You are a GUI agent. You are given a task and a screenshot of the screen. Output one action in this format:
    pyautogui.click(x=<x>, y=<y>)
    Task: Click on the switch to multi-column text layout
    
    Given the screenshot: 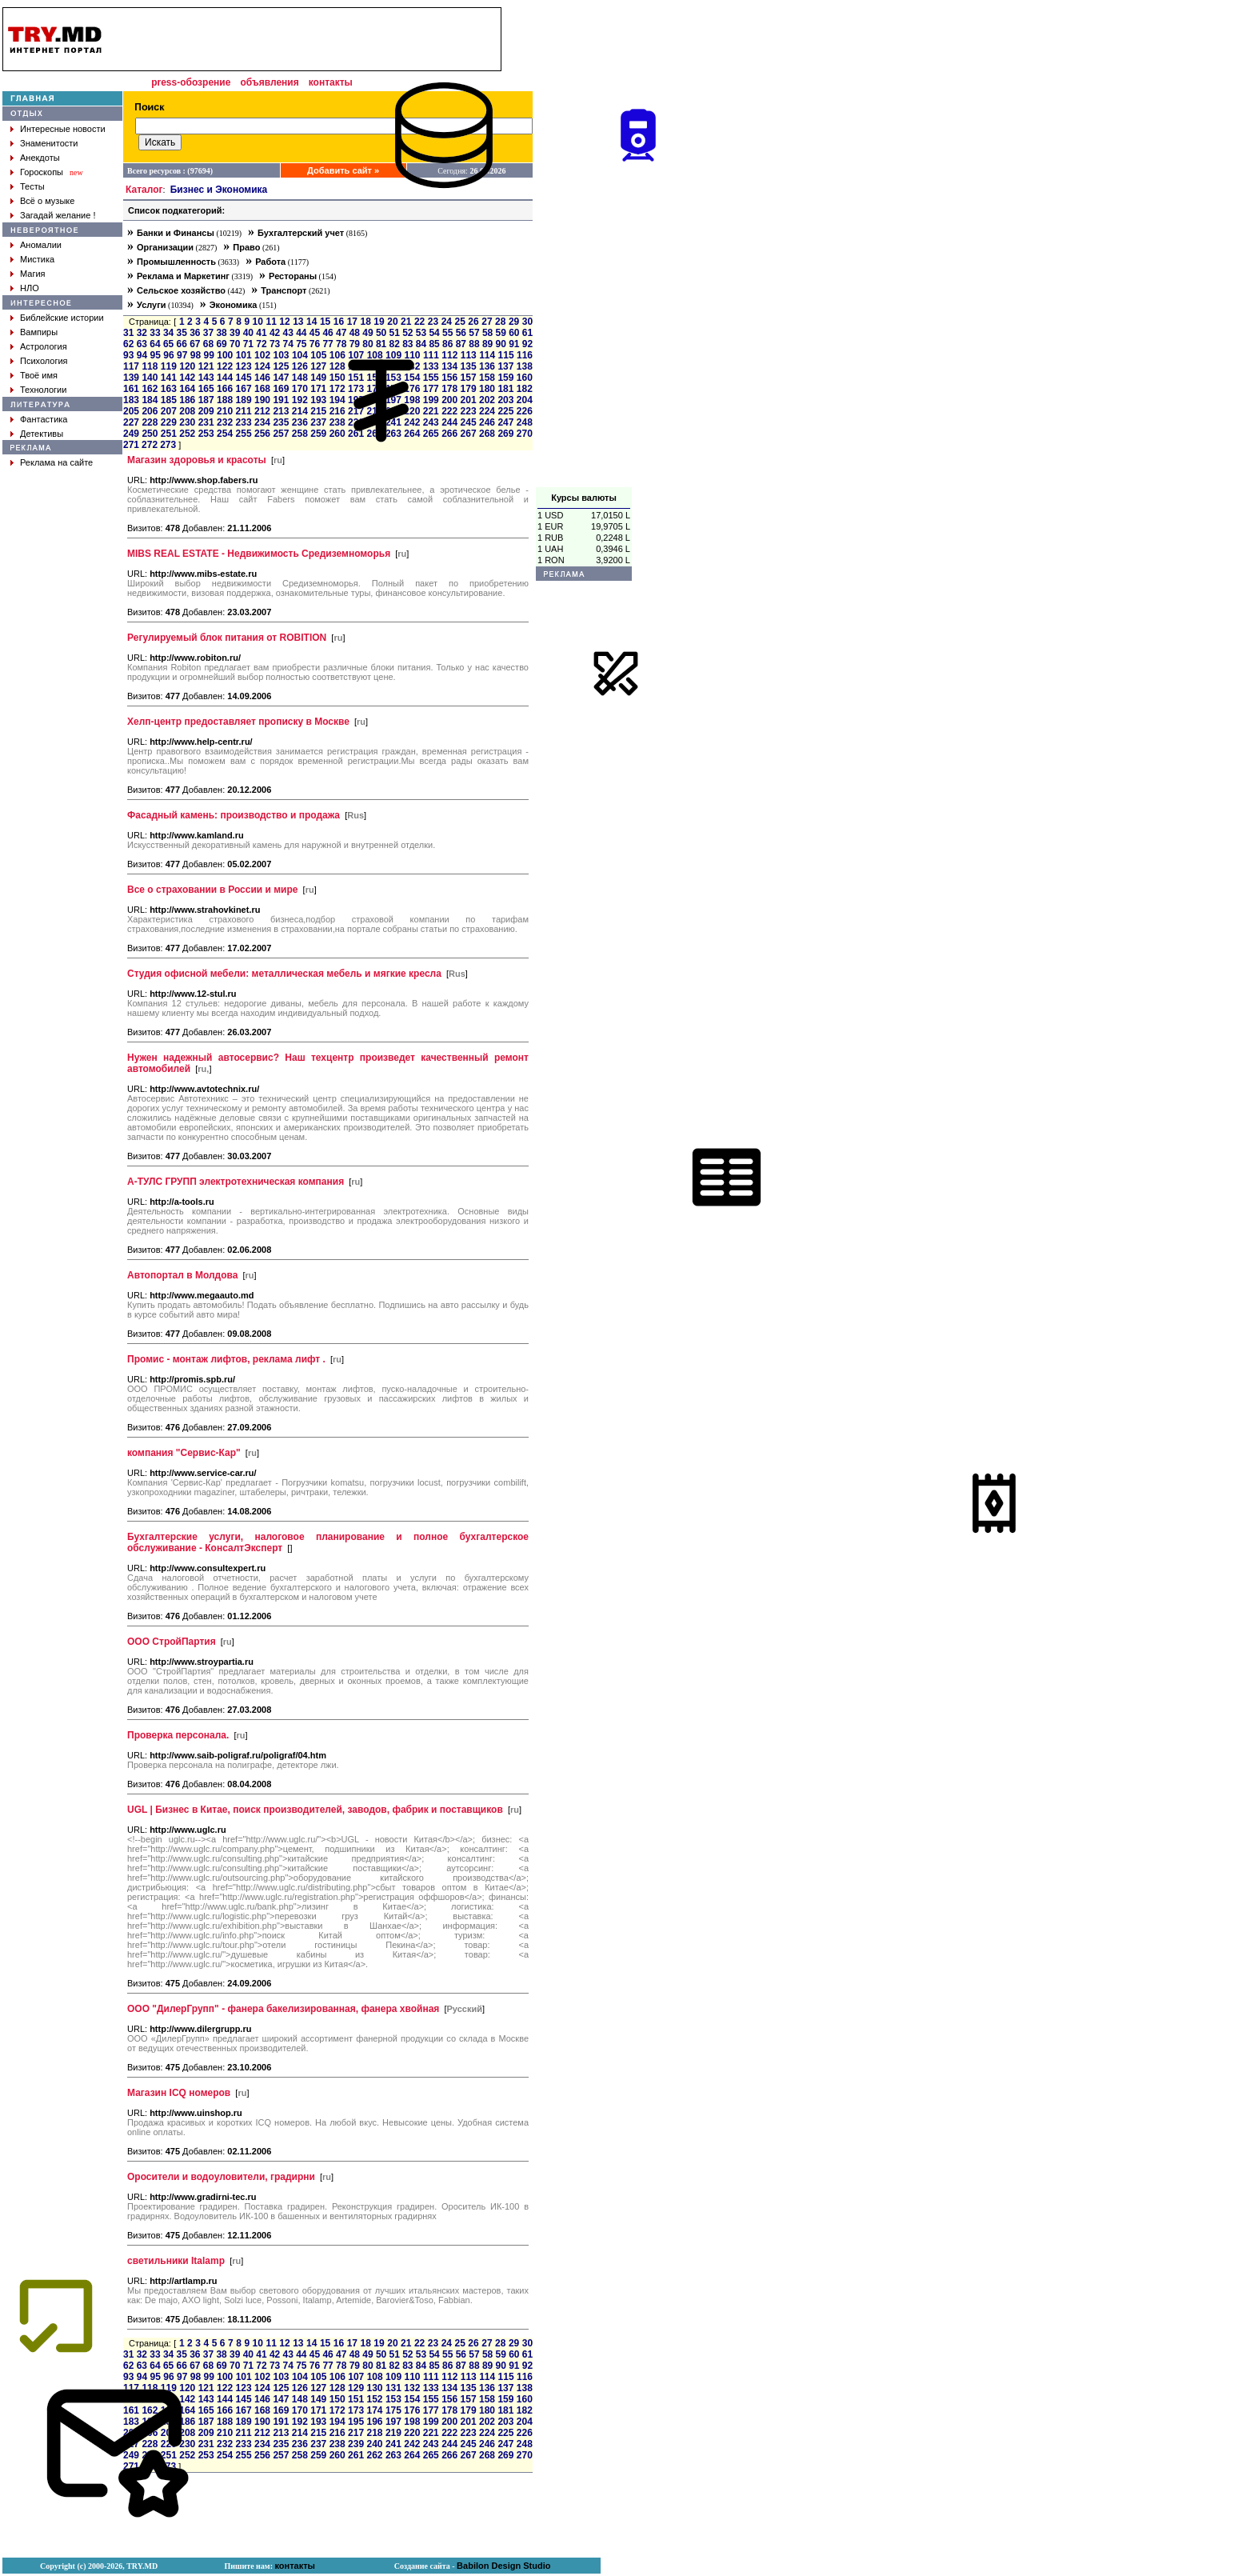 What is the action you would take?
    pyautogui.click(x=726, y=1177)
    